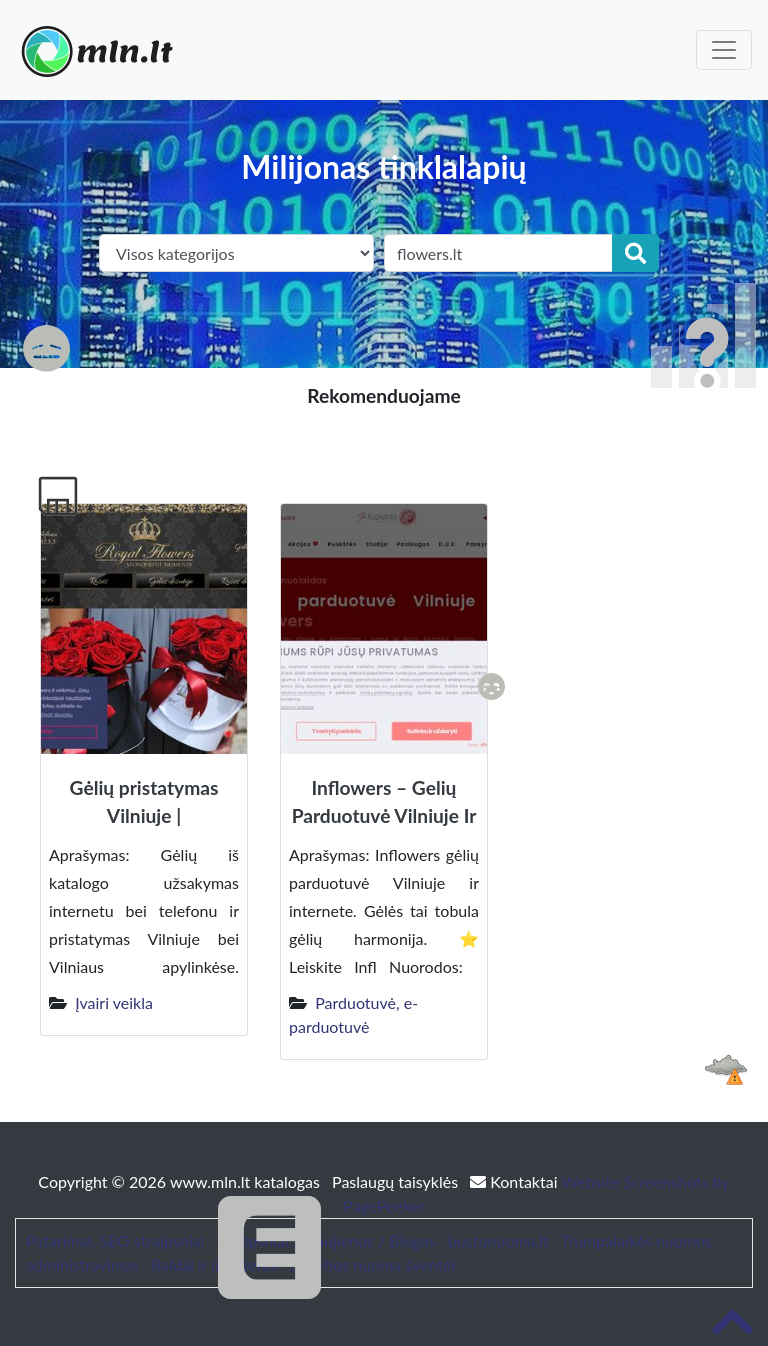  What do you see at coordinates (58, 496) in the screenshot?
I see `save current file or document` at bounding box center [58, 496].